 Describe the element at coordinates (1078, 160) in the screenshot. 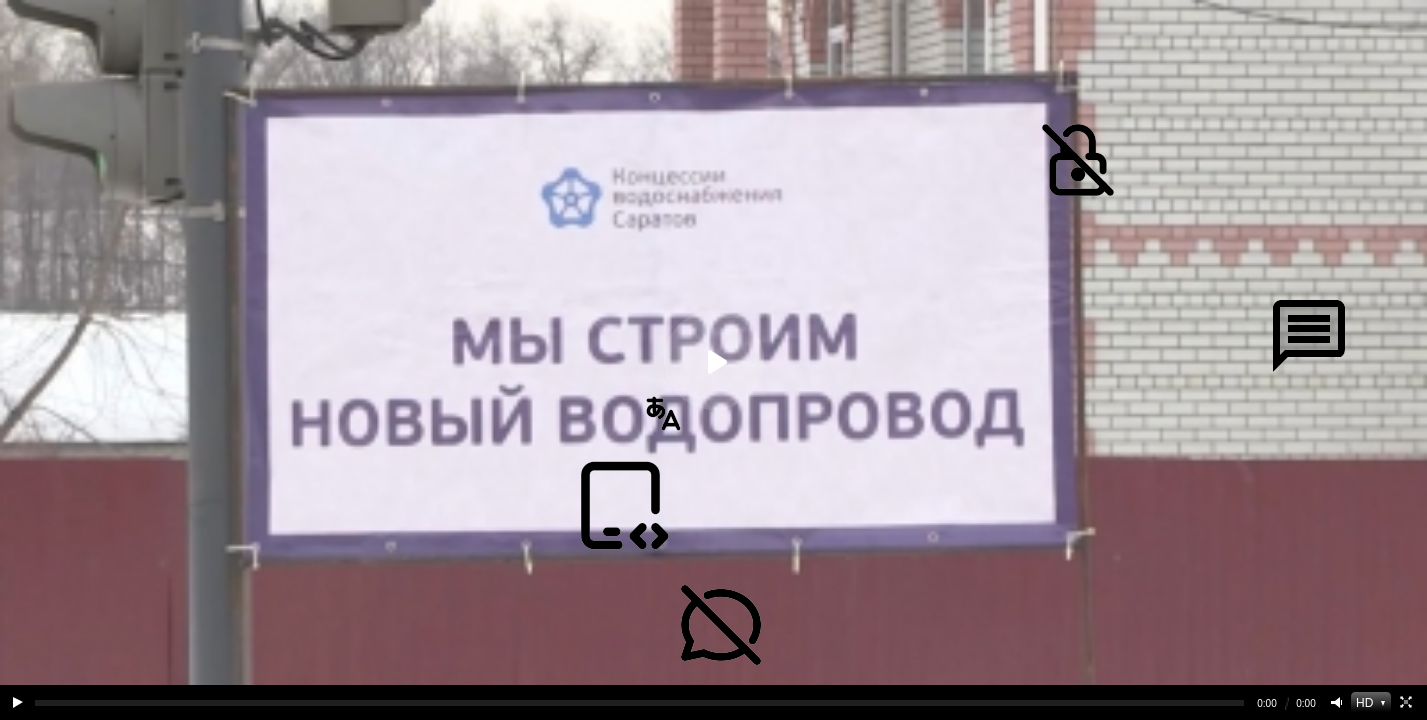

I see `unlock or disable security lock` at that location.